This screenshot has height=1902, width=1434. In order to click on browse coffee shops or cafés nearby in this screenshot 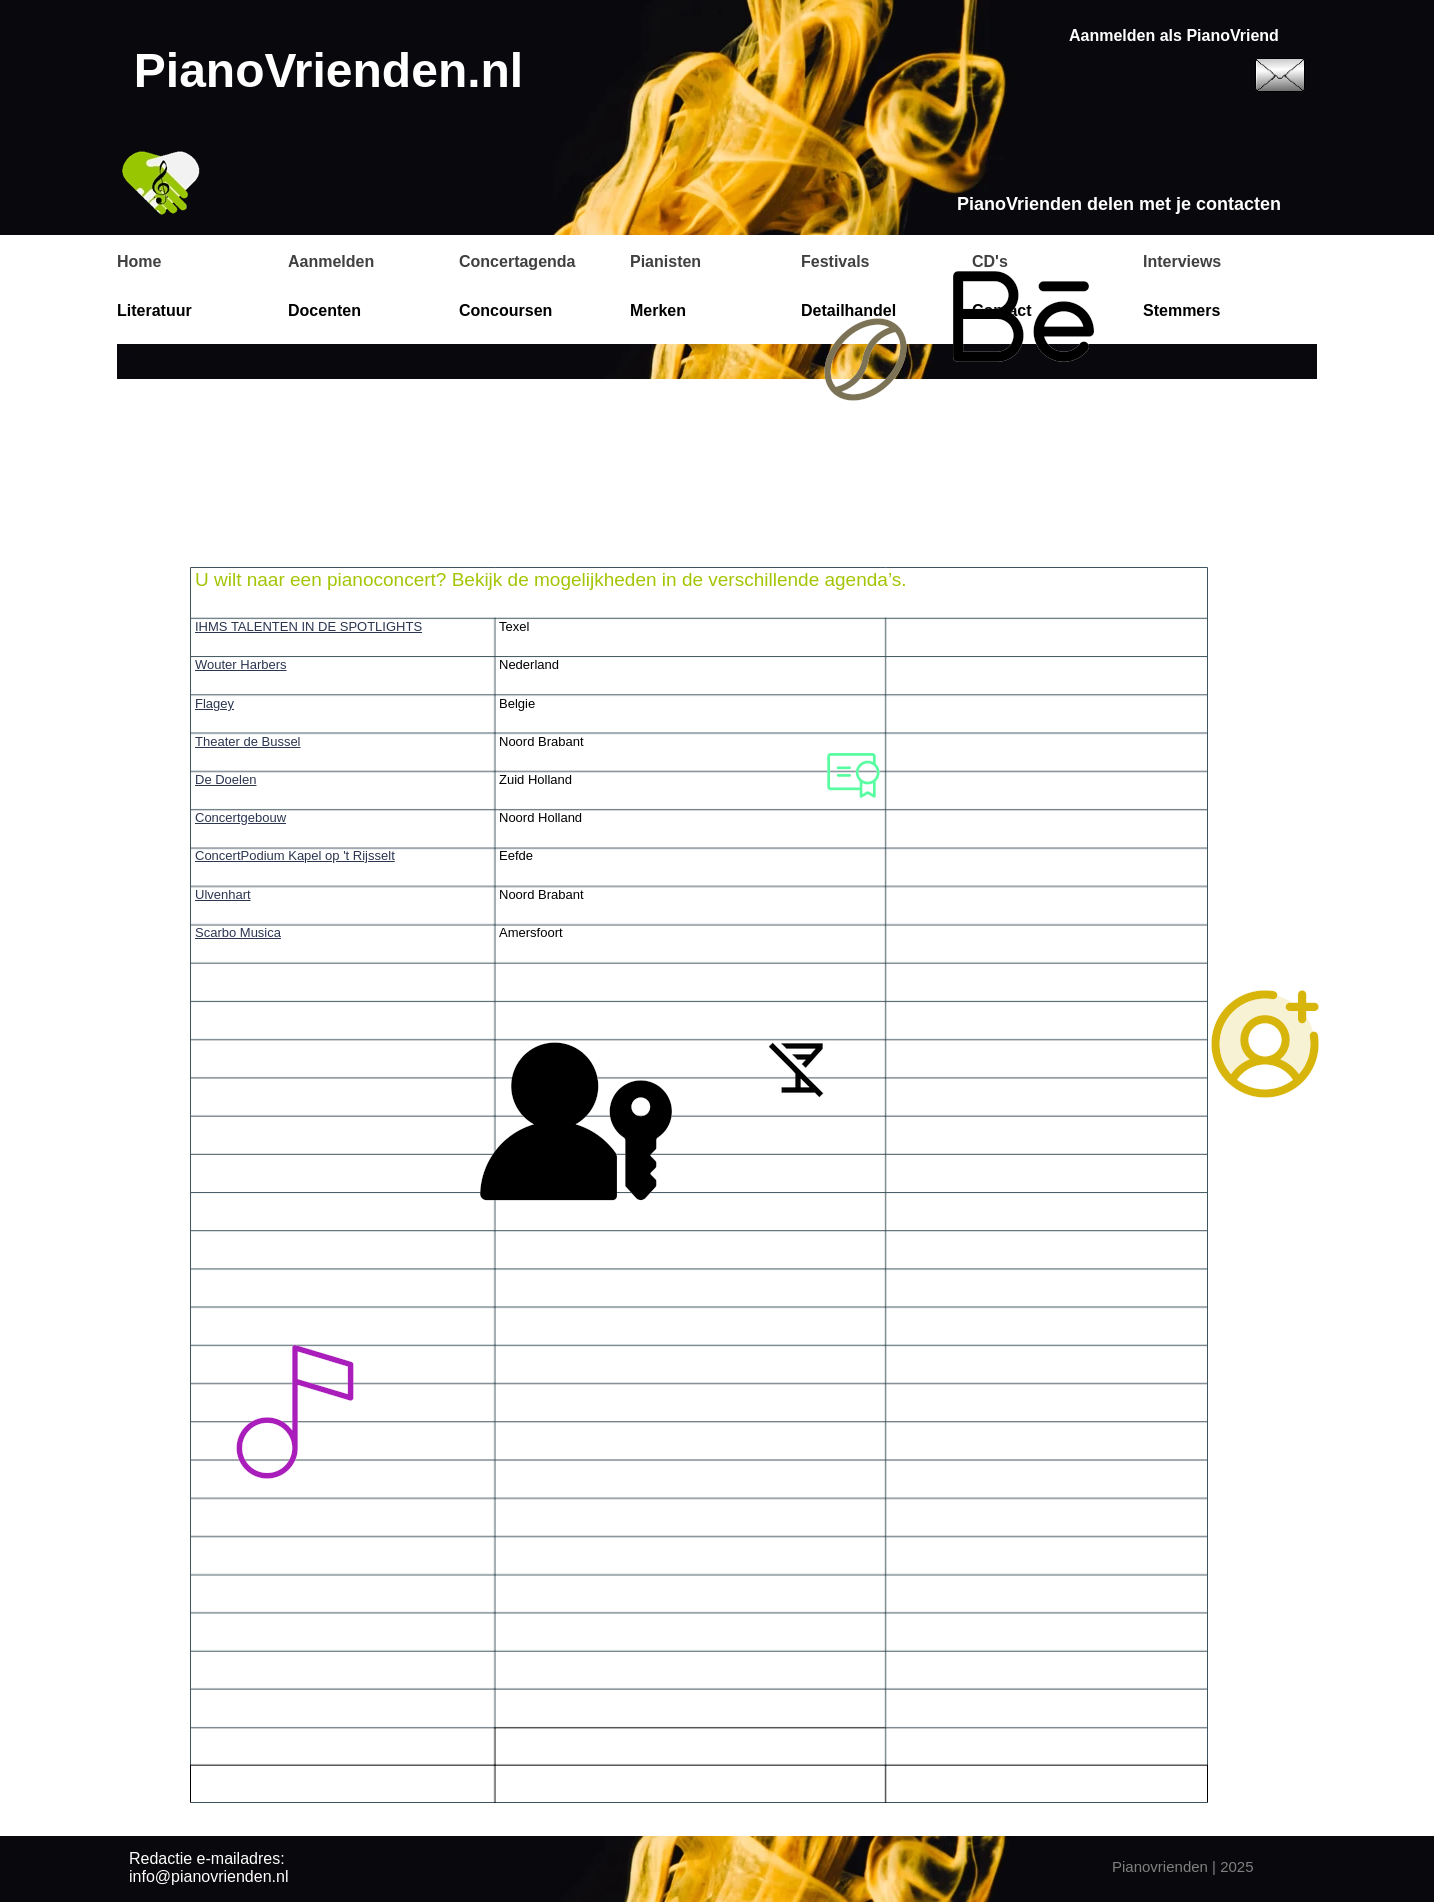, I will do `click(865, 359)`.